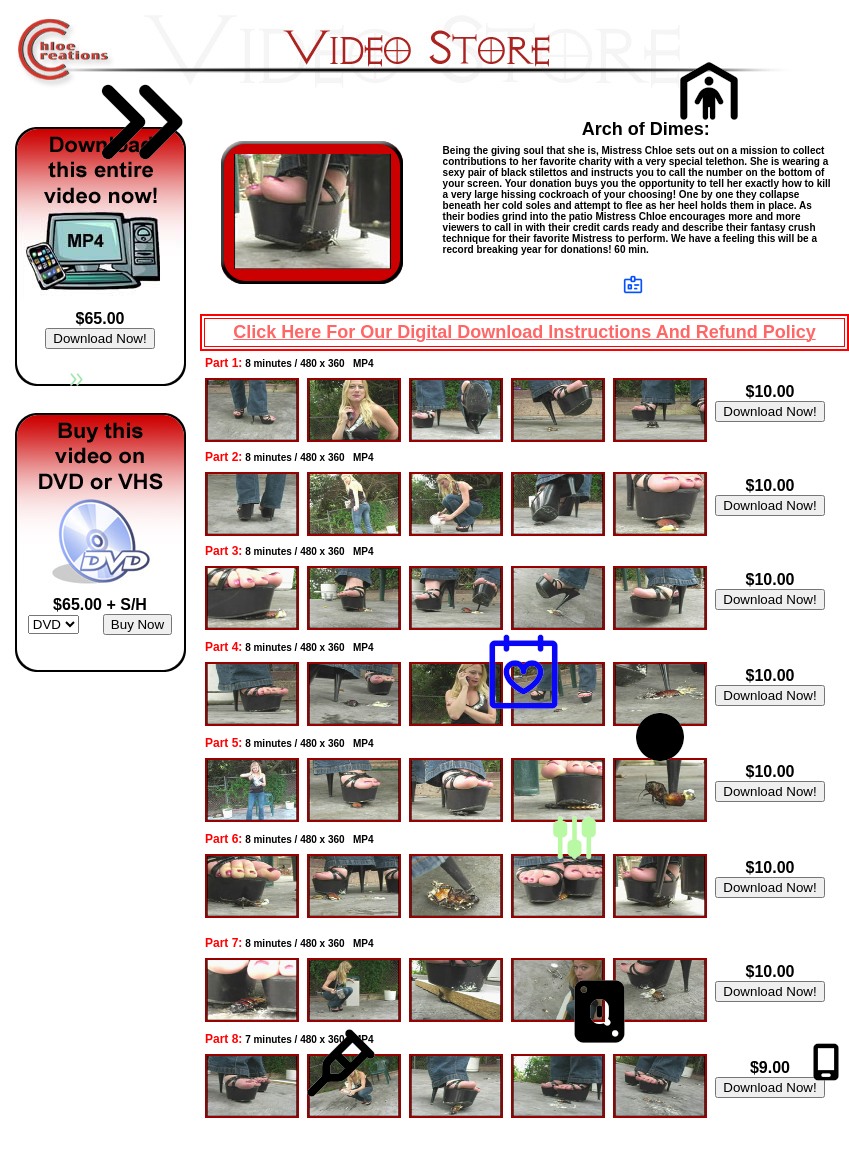  I want to click on find shelter or emergency housing, so click(709, 91).